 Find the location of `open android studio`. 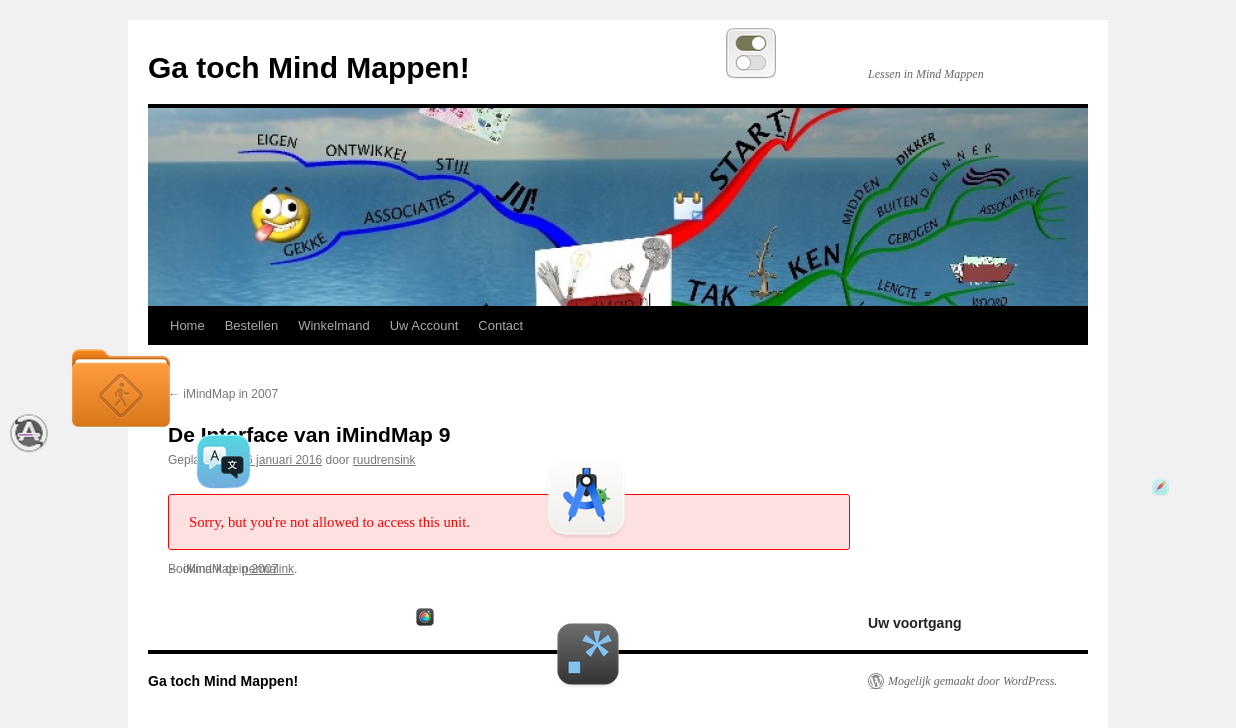

open android studio is located at coordinates (586, 496).